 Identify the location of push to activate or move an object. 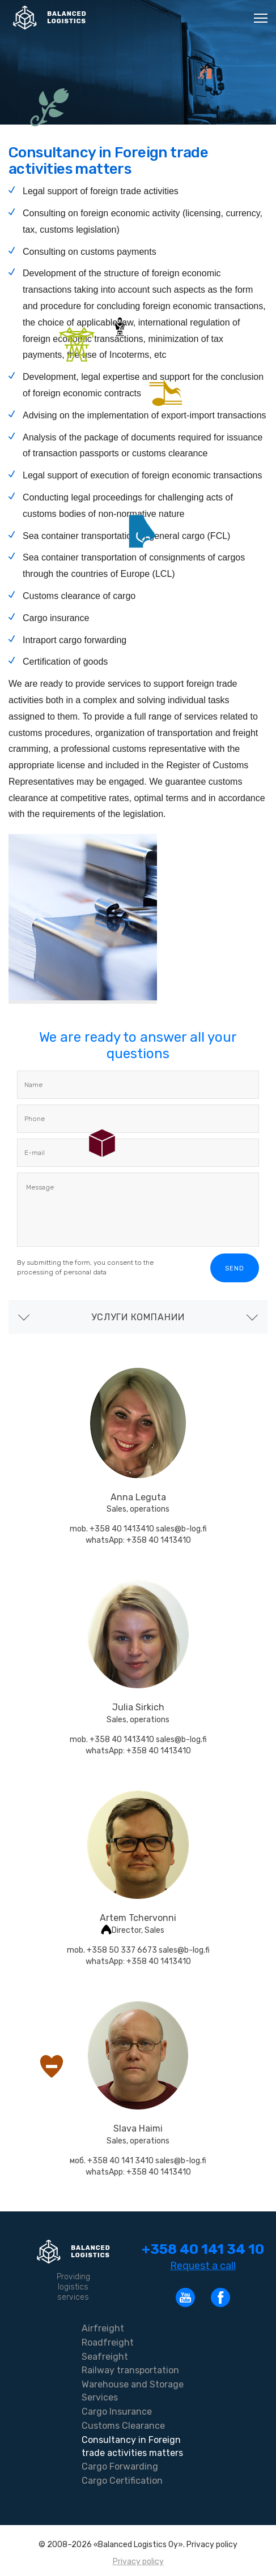
(205, 72).